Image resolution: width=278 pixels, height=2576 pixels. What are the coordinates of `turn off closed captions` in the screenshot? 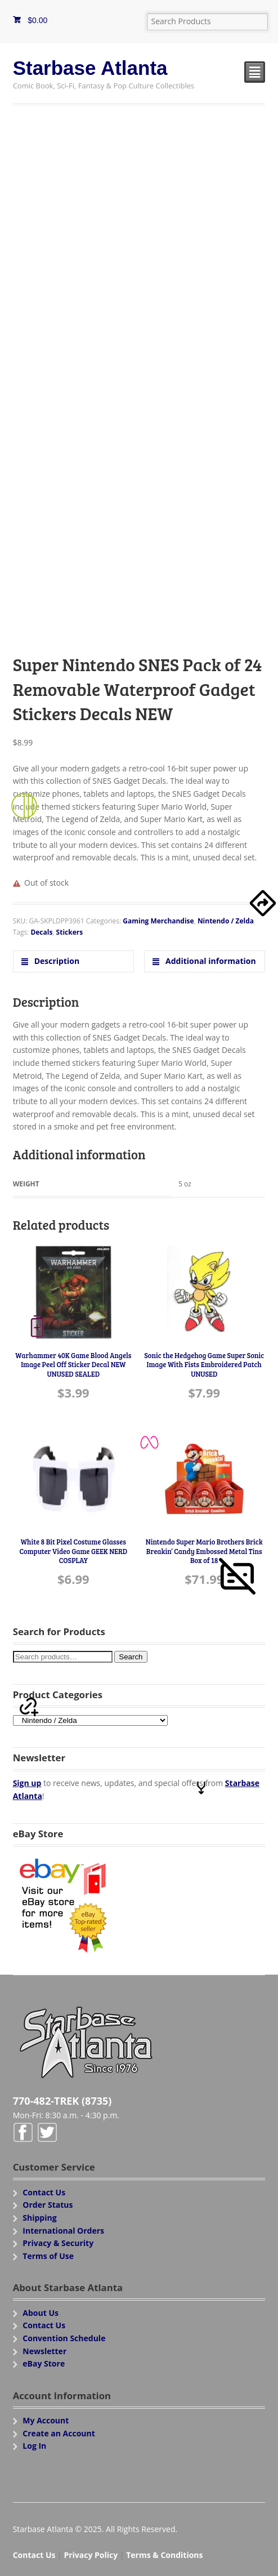 It's located at (237, 1576).